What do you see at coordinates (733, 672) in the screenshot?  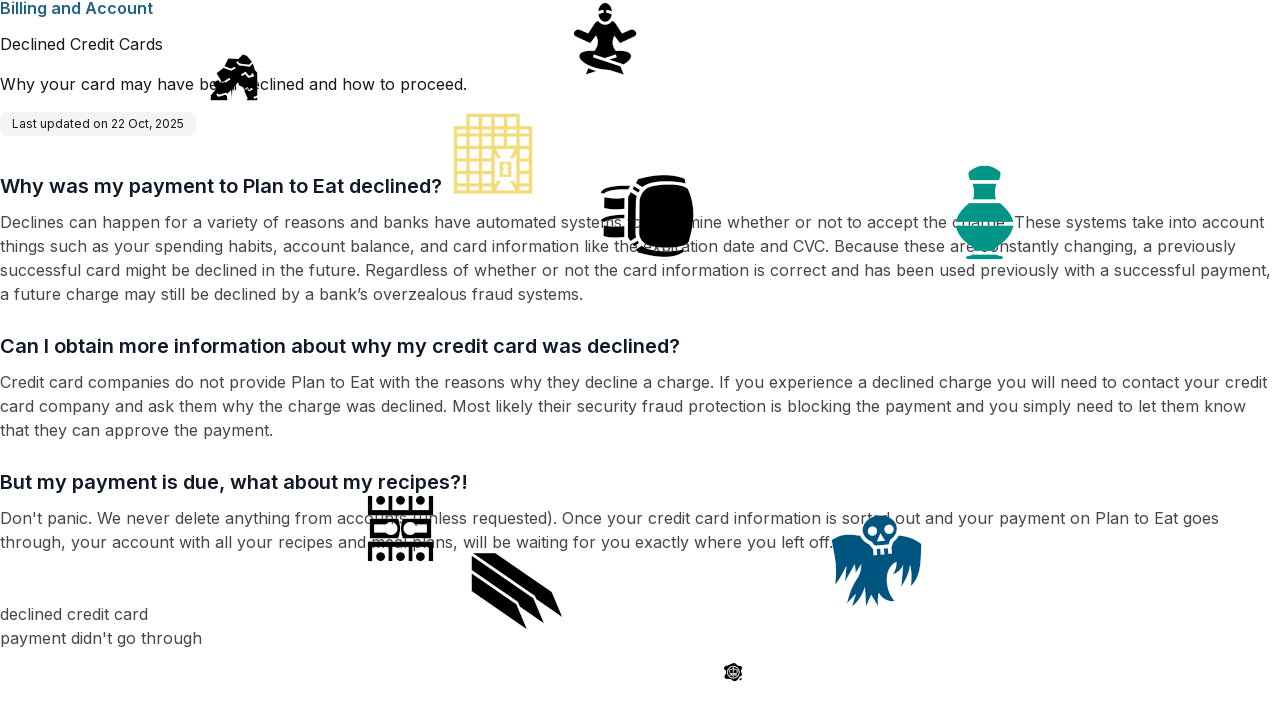 I see `indicates an official or verified document` at bounding box center [733, 672].